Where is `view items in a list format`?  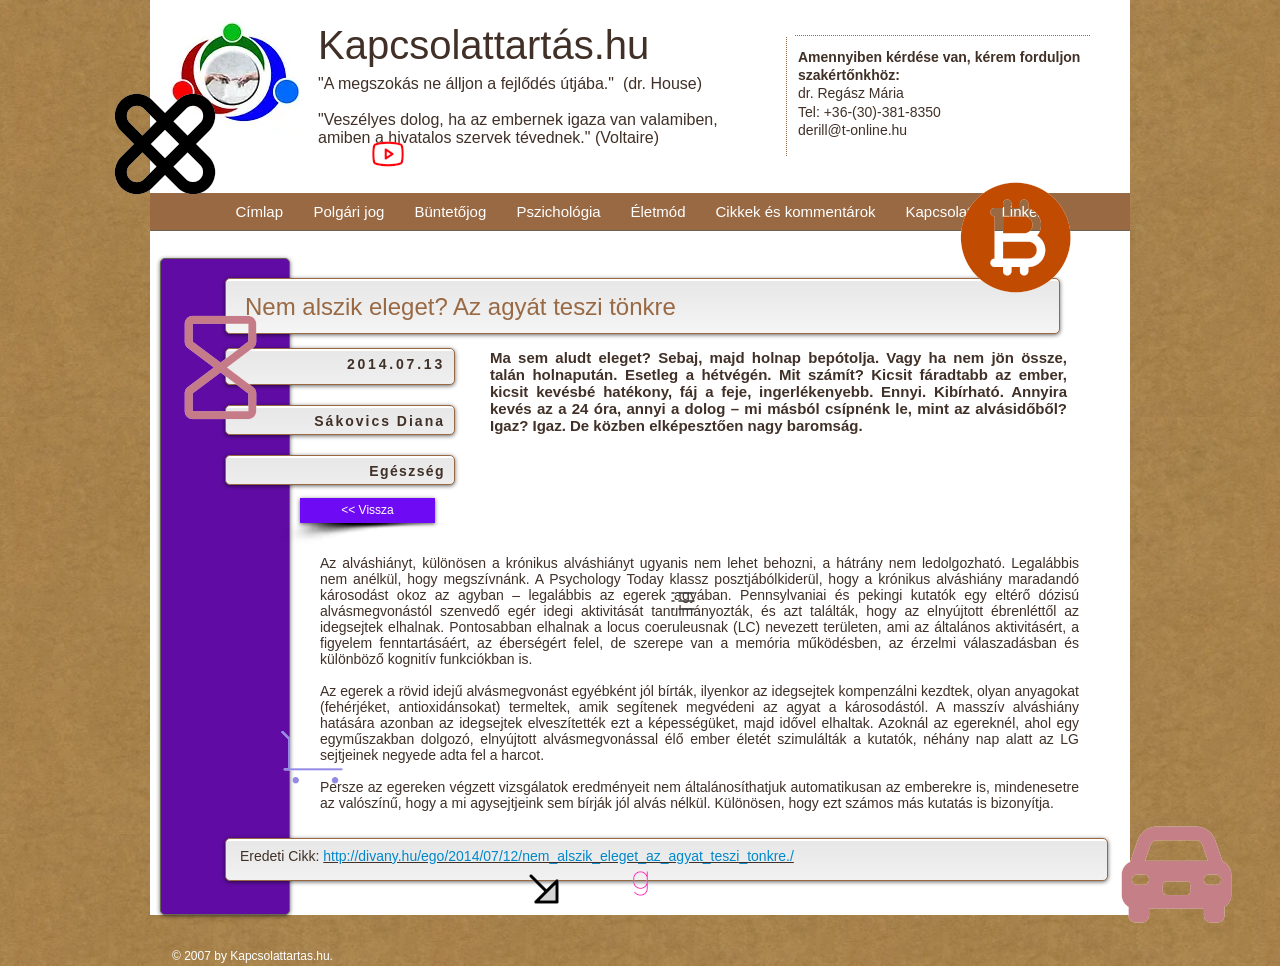 view items in a list format is located at coordinates (683, 601).